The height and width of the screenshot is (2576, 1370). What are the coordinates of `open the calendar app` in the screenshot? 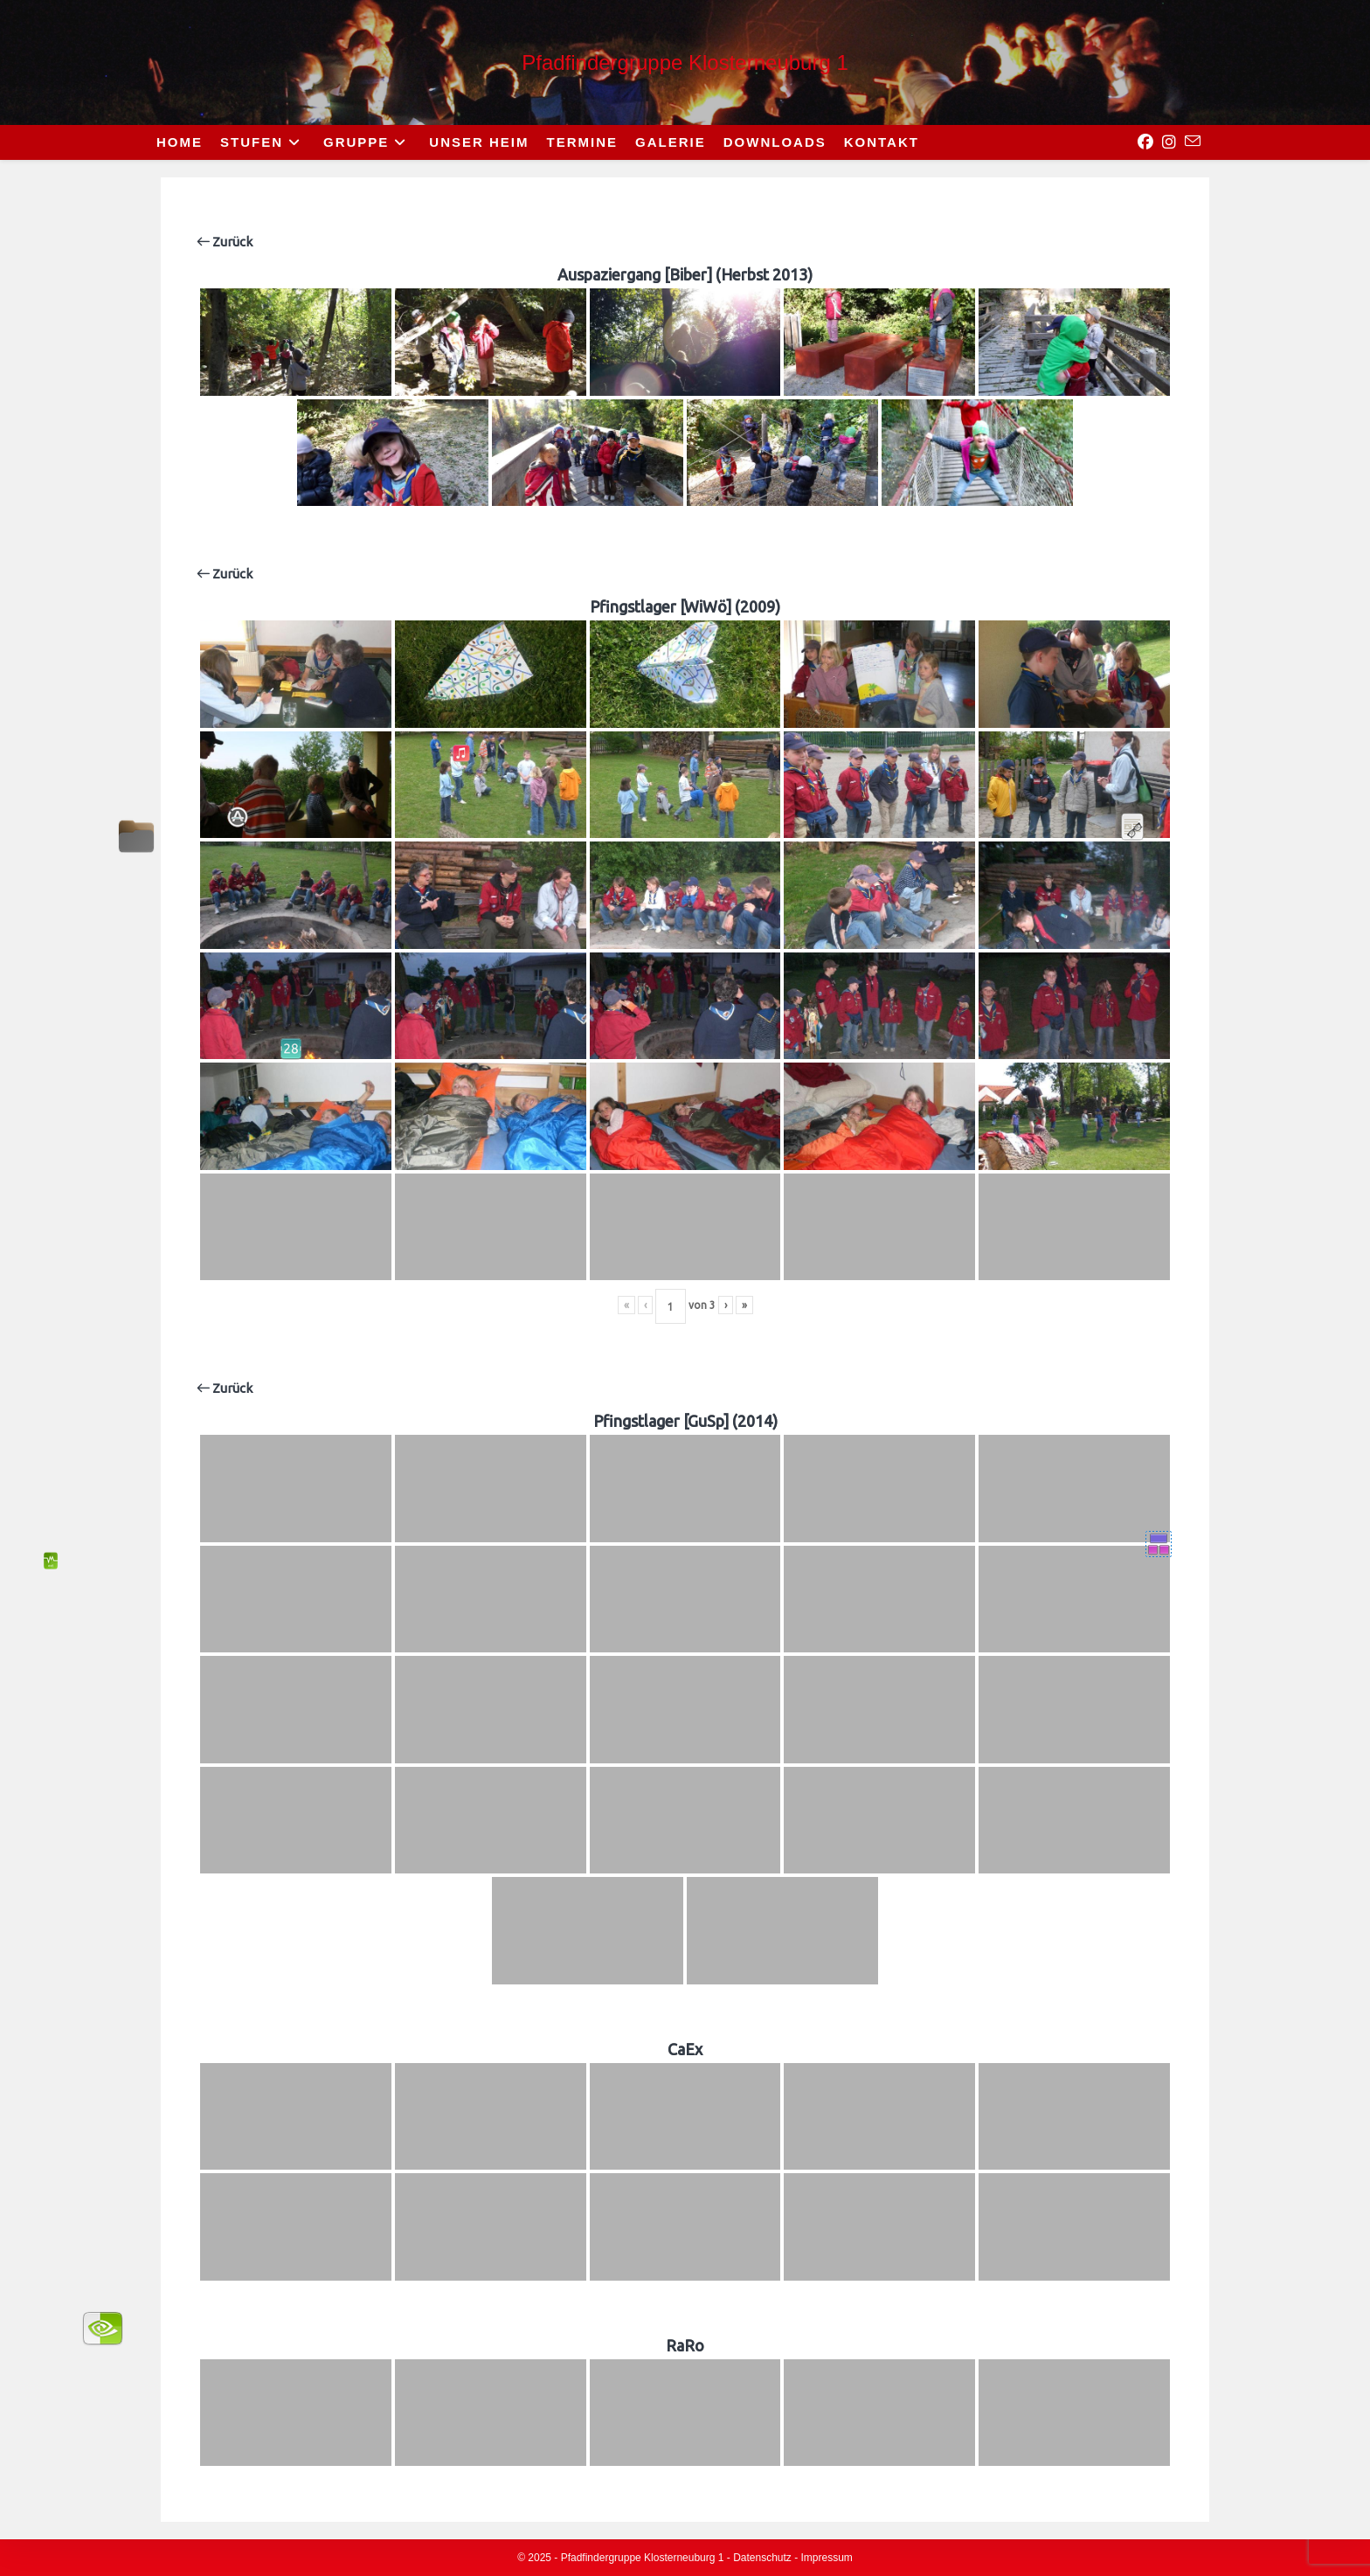 It's located at (291, 1049).